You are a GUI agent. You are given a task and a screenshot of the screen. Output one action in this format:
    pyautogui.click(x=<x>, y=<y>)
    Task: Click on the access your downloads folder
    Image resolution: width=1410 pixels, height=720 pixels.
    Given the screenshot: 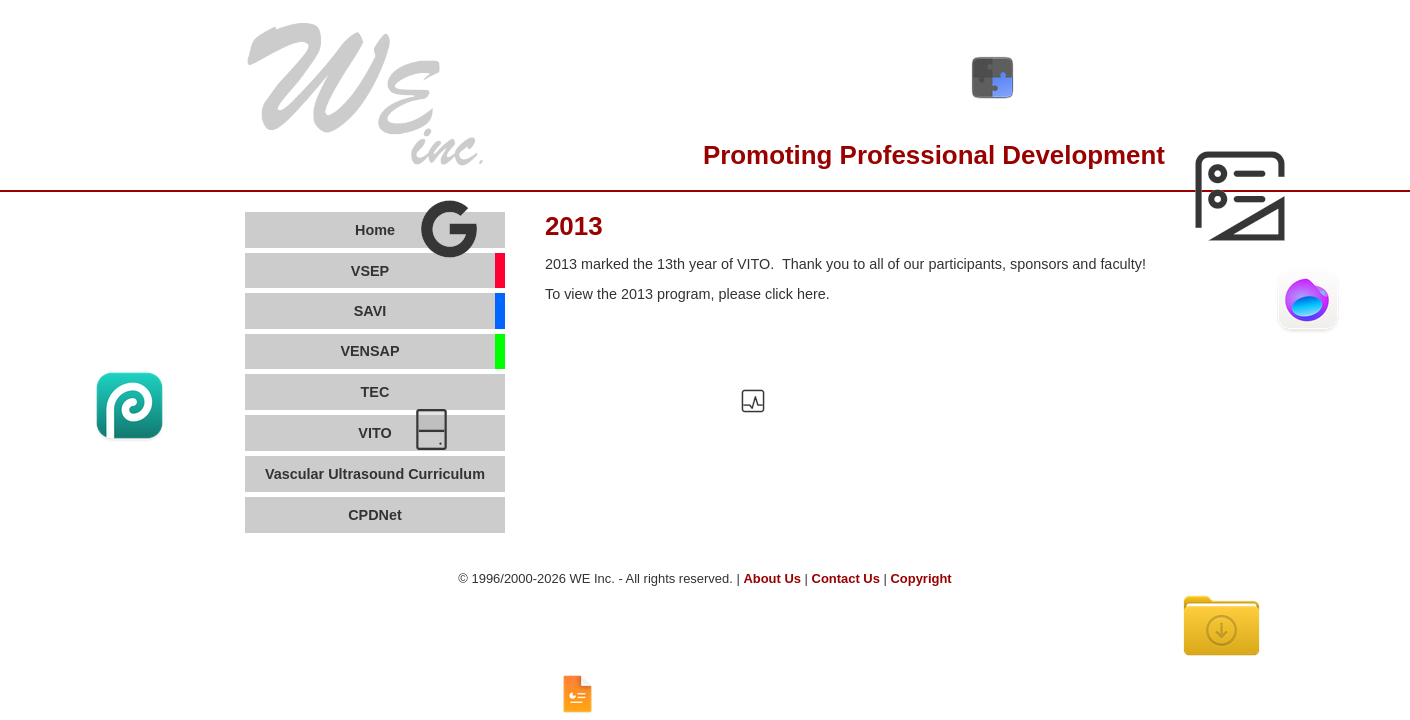 What is the action you would take?
    pyautogui.click(x=1221, y=625)
    